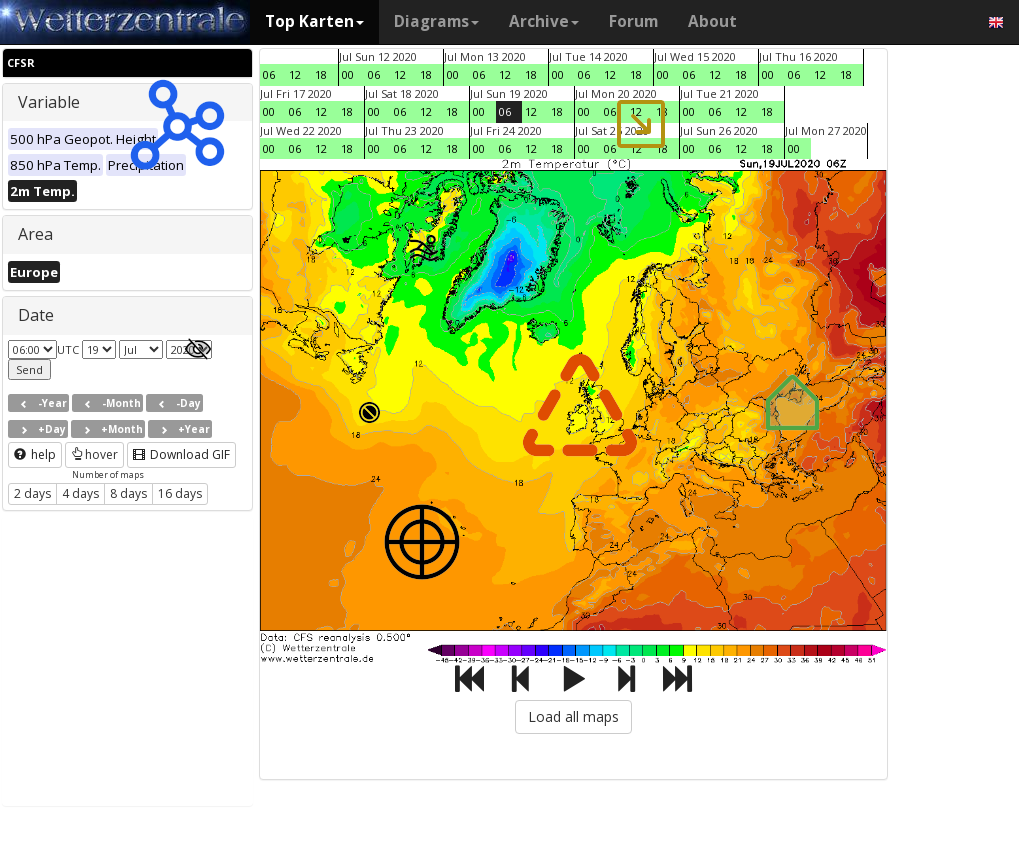 The height and width of the screenshot is (846, 1019). I want to click on indicates a recycling or refresh cycle, so click(580, 407).